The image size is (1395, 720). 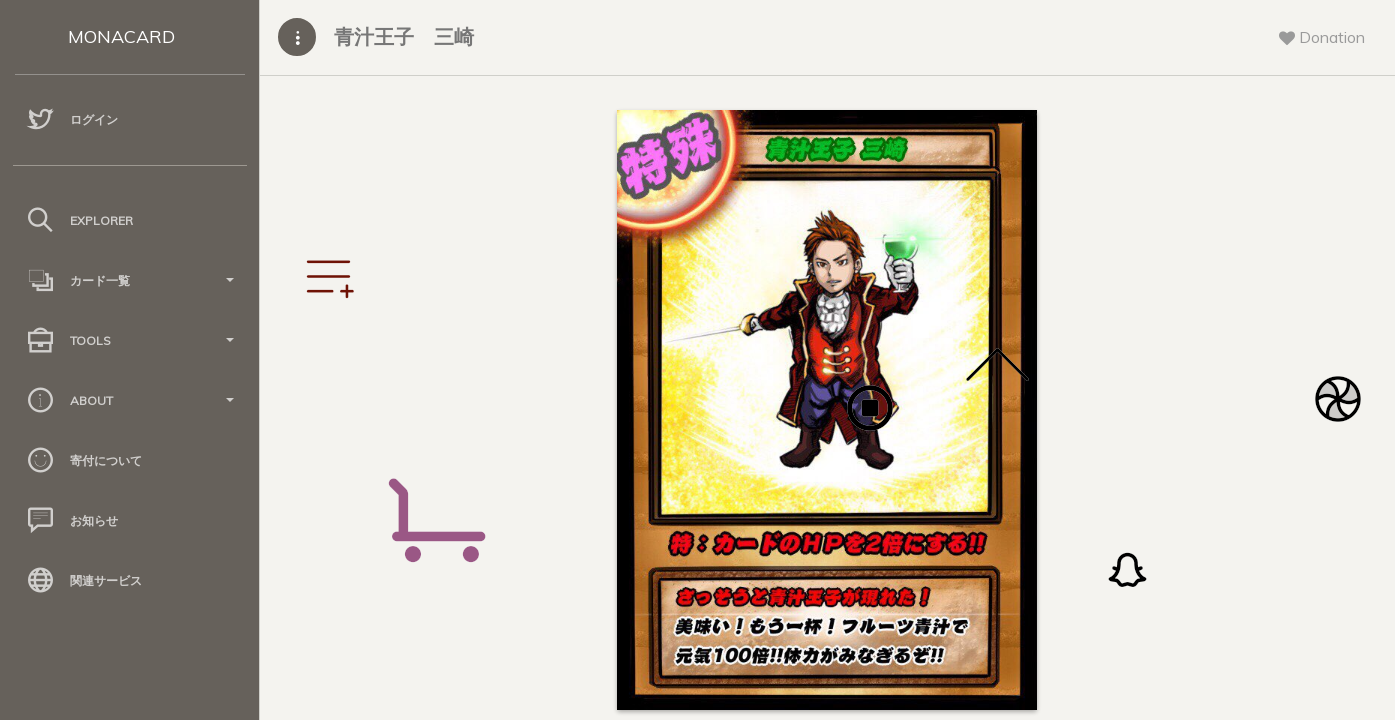 I want to click on loading content in progress, so click(x=1338, y=399).